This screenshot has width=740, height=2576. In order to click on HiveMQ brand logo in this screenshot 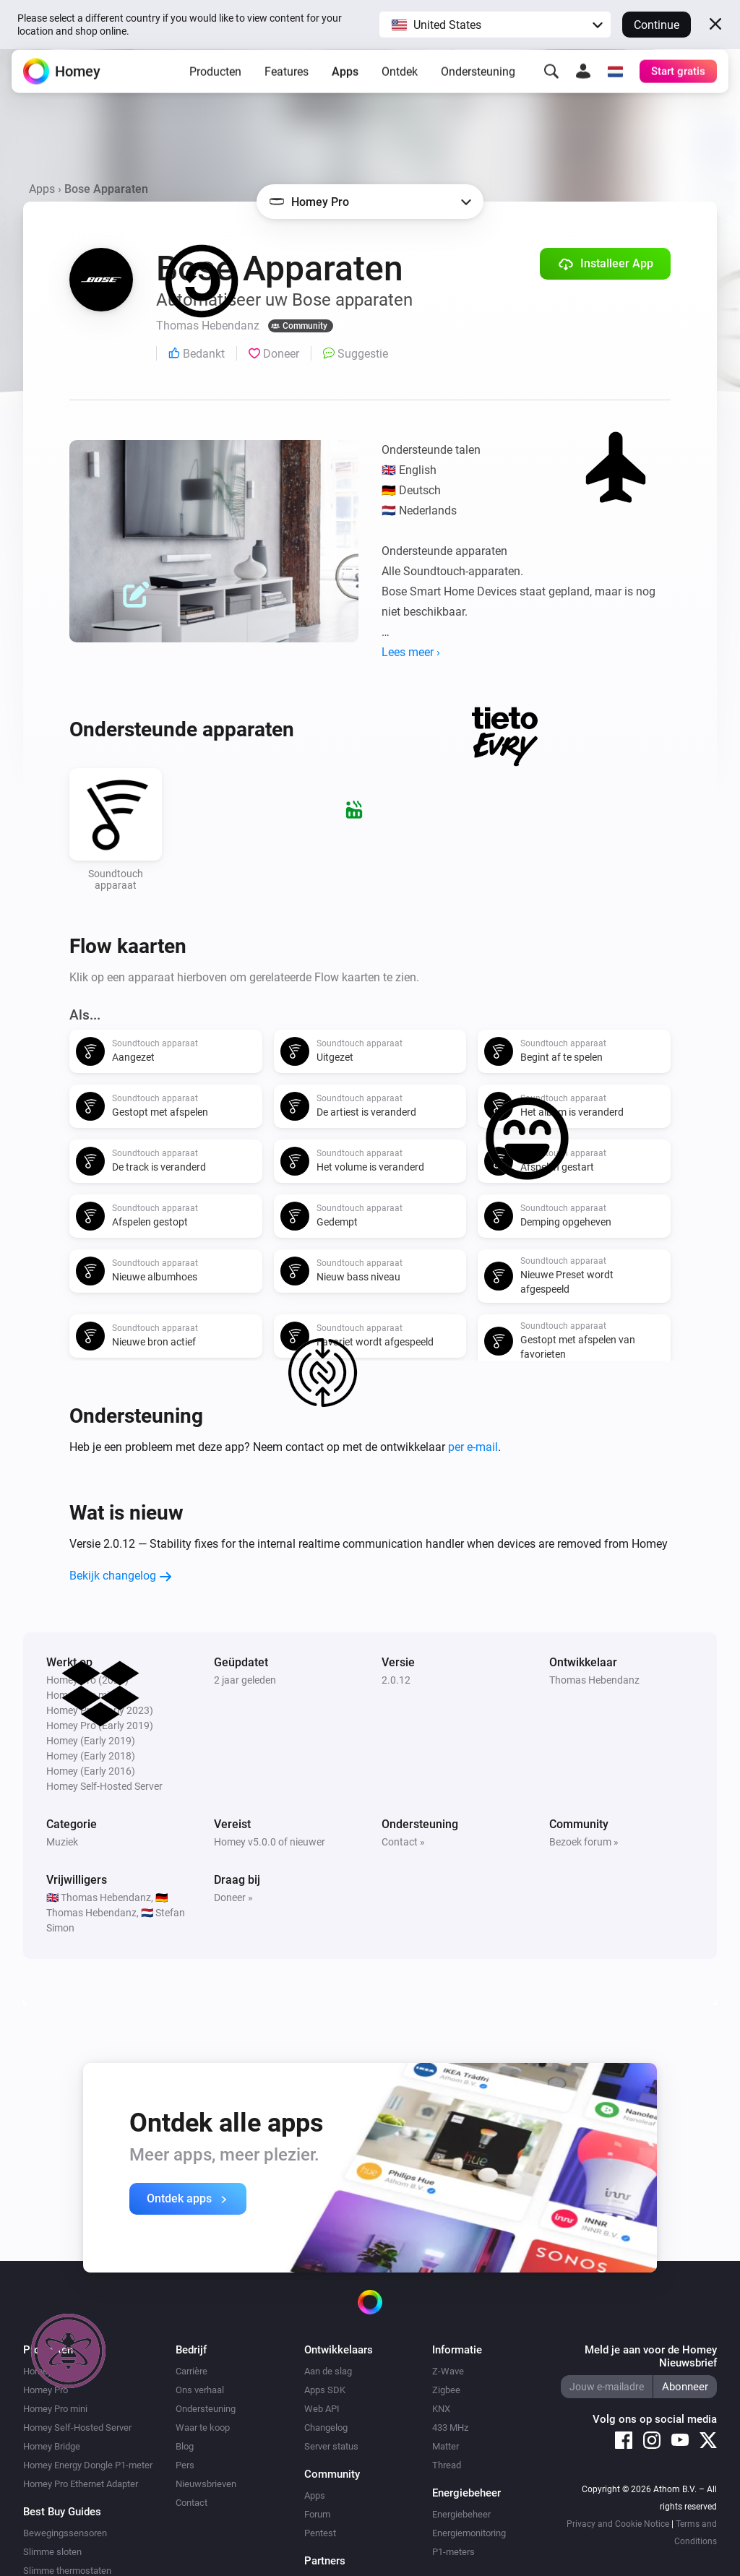, I will do `click(68, 2351)`.